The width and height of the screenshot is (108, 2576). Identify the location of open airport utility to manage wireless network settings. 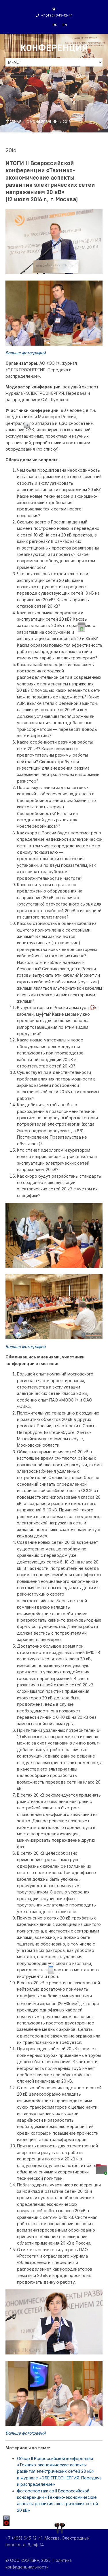
(18, 1335).